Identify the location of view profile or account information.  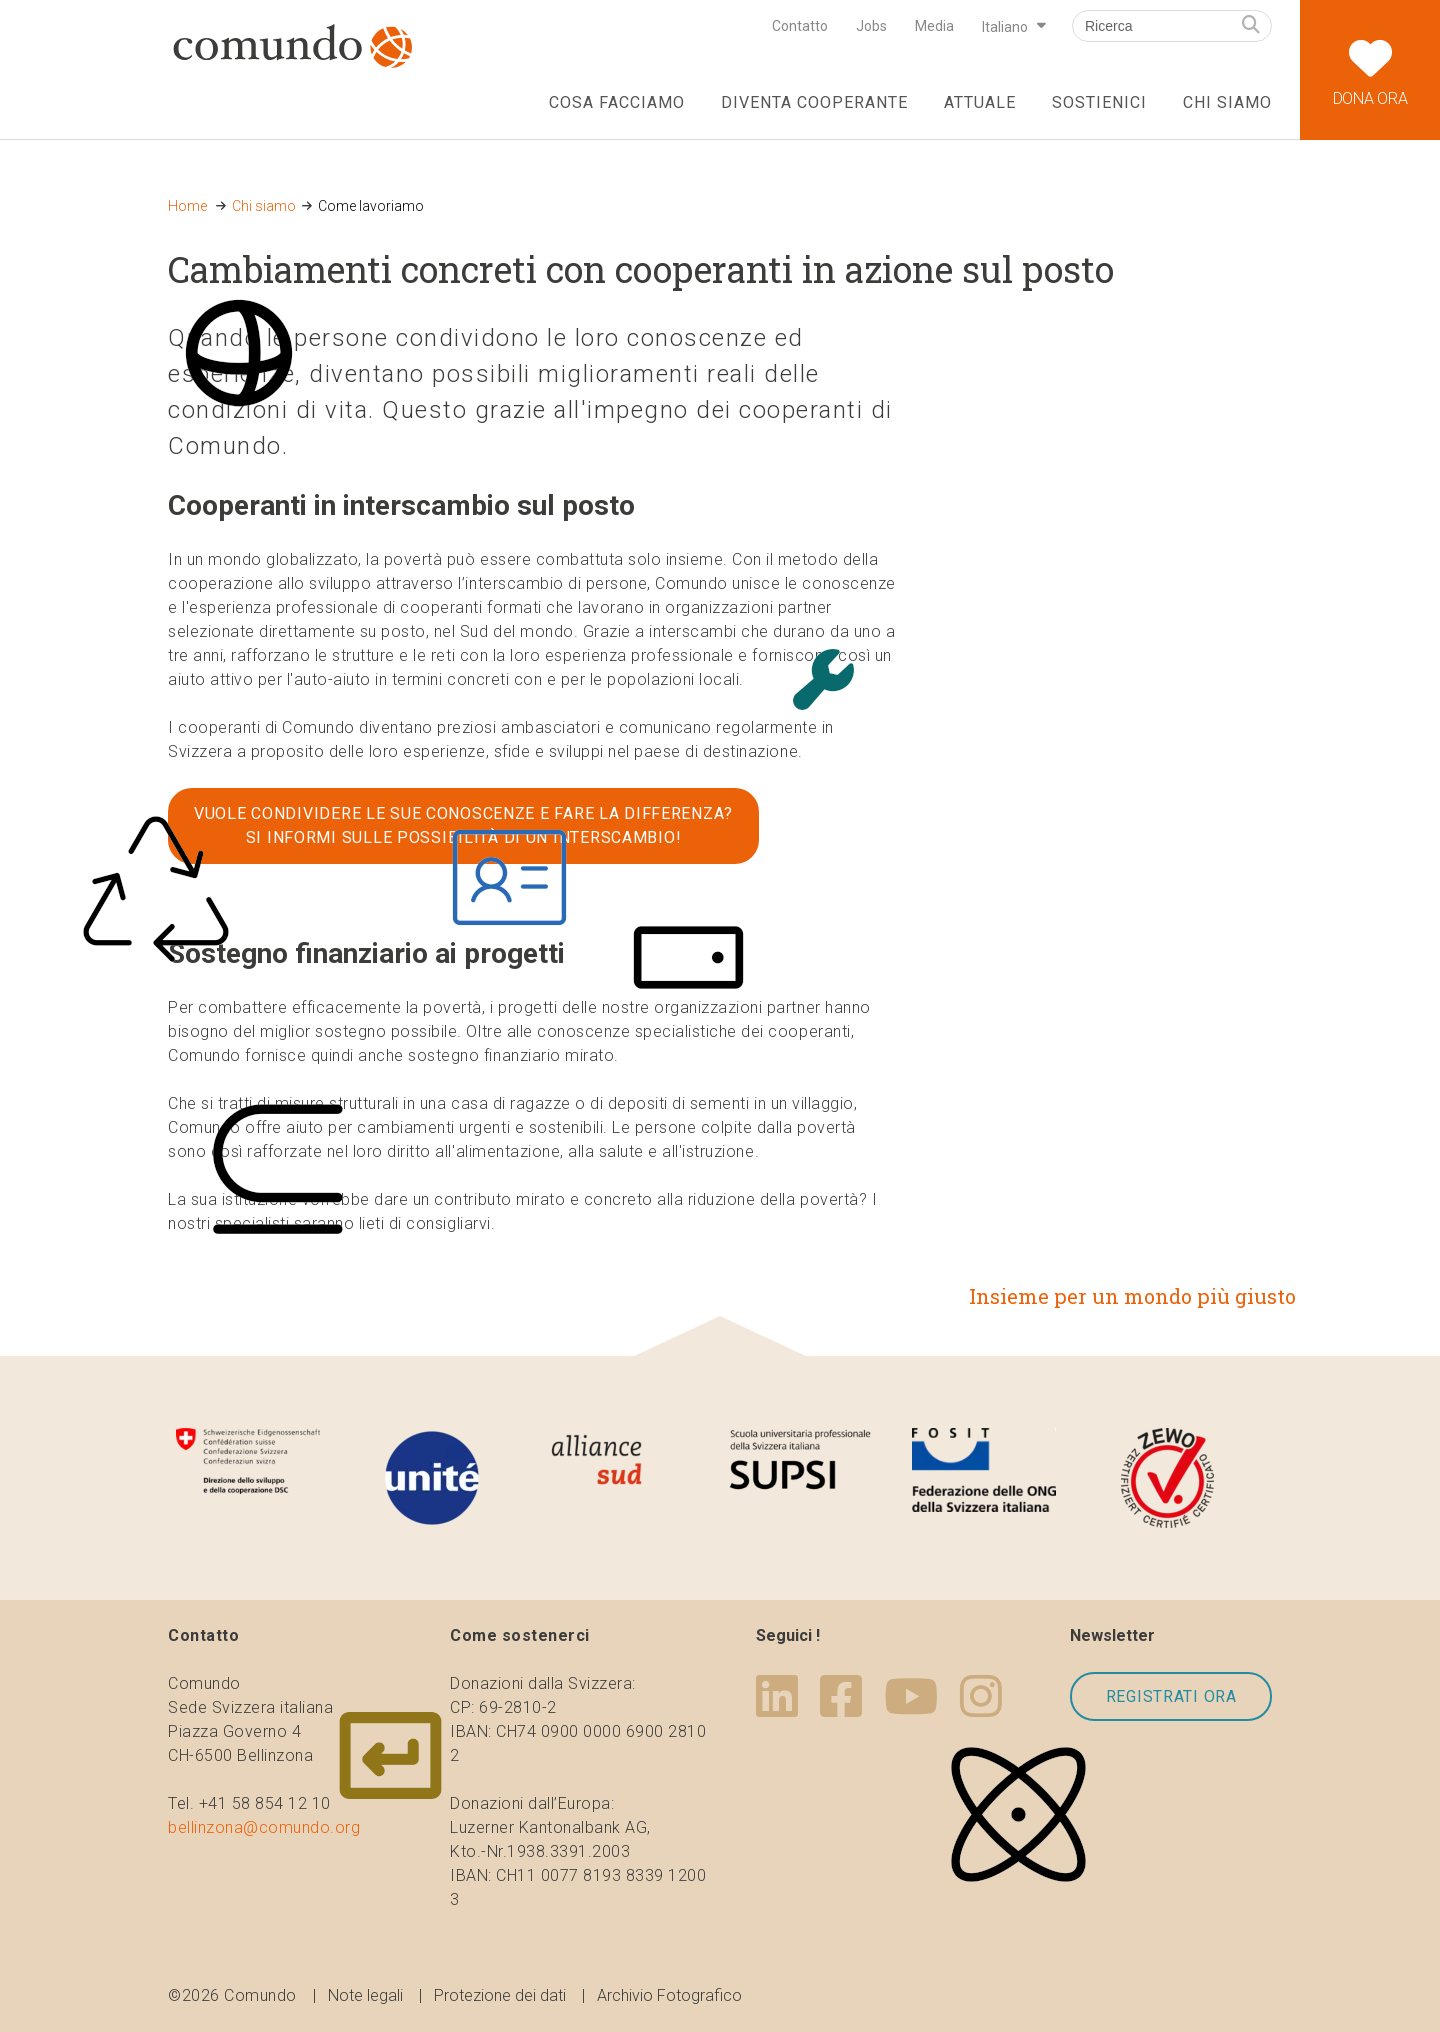
(509, 877).